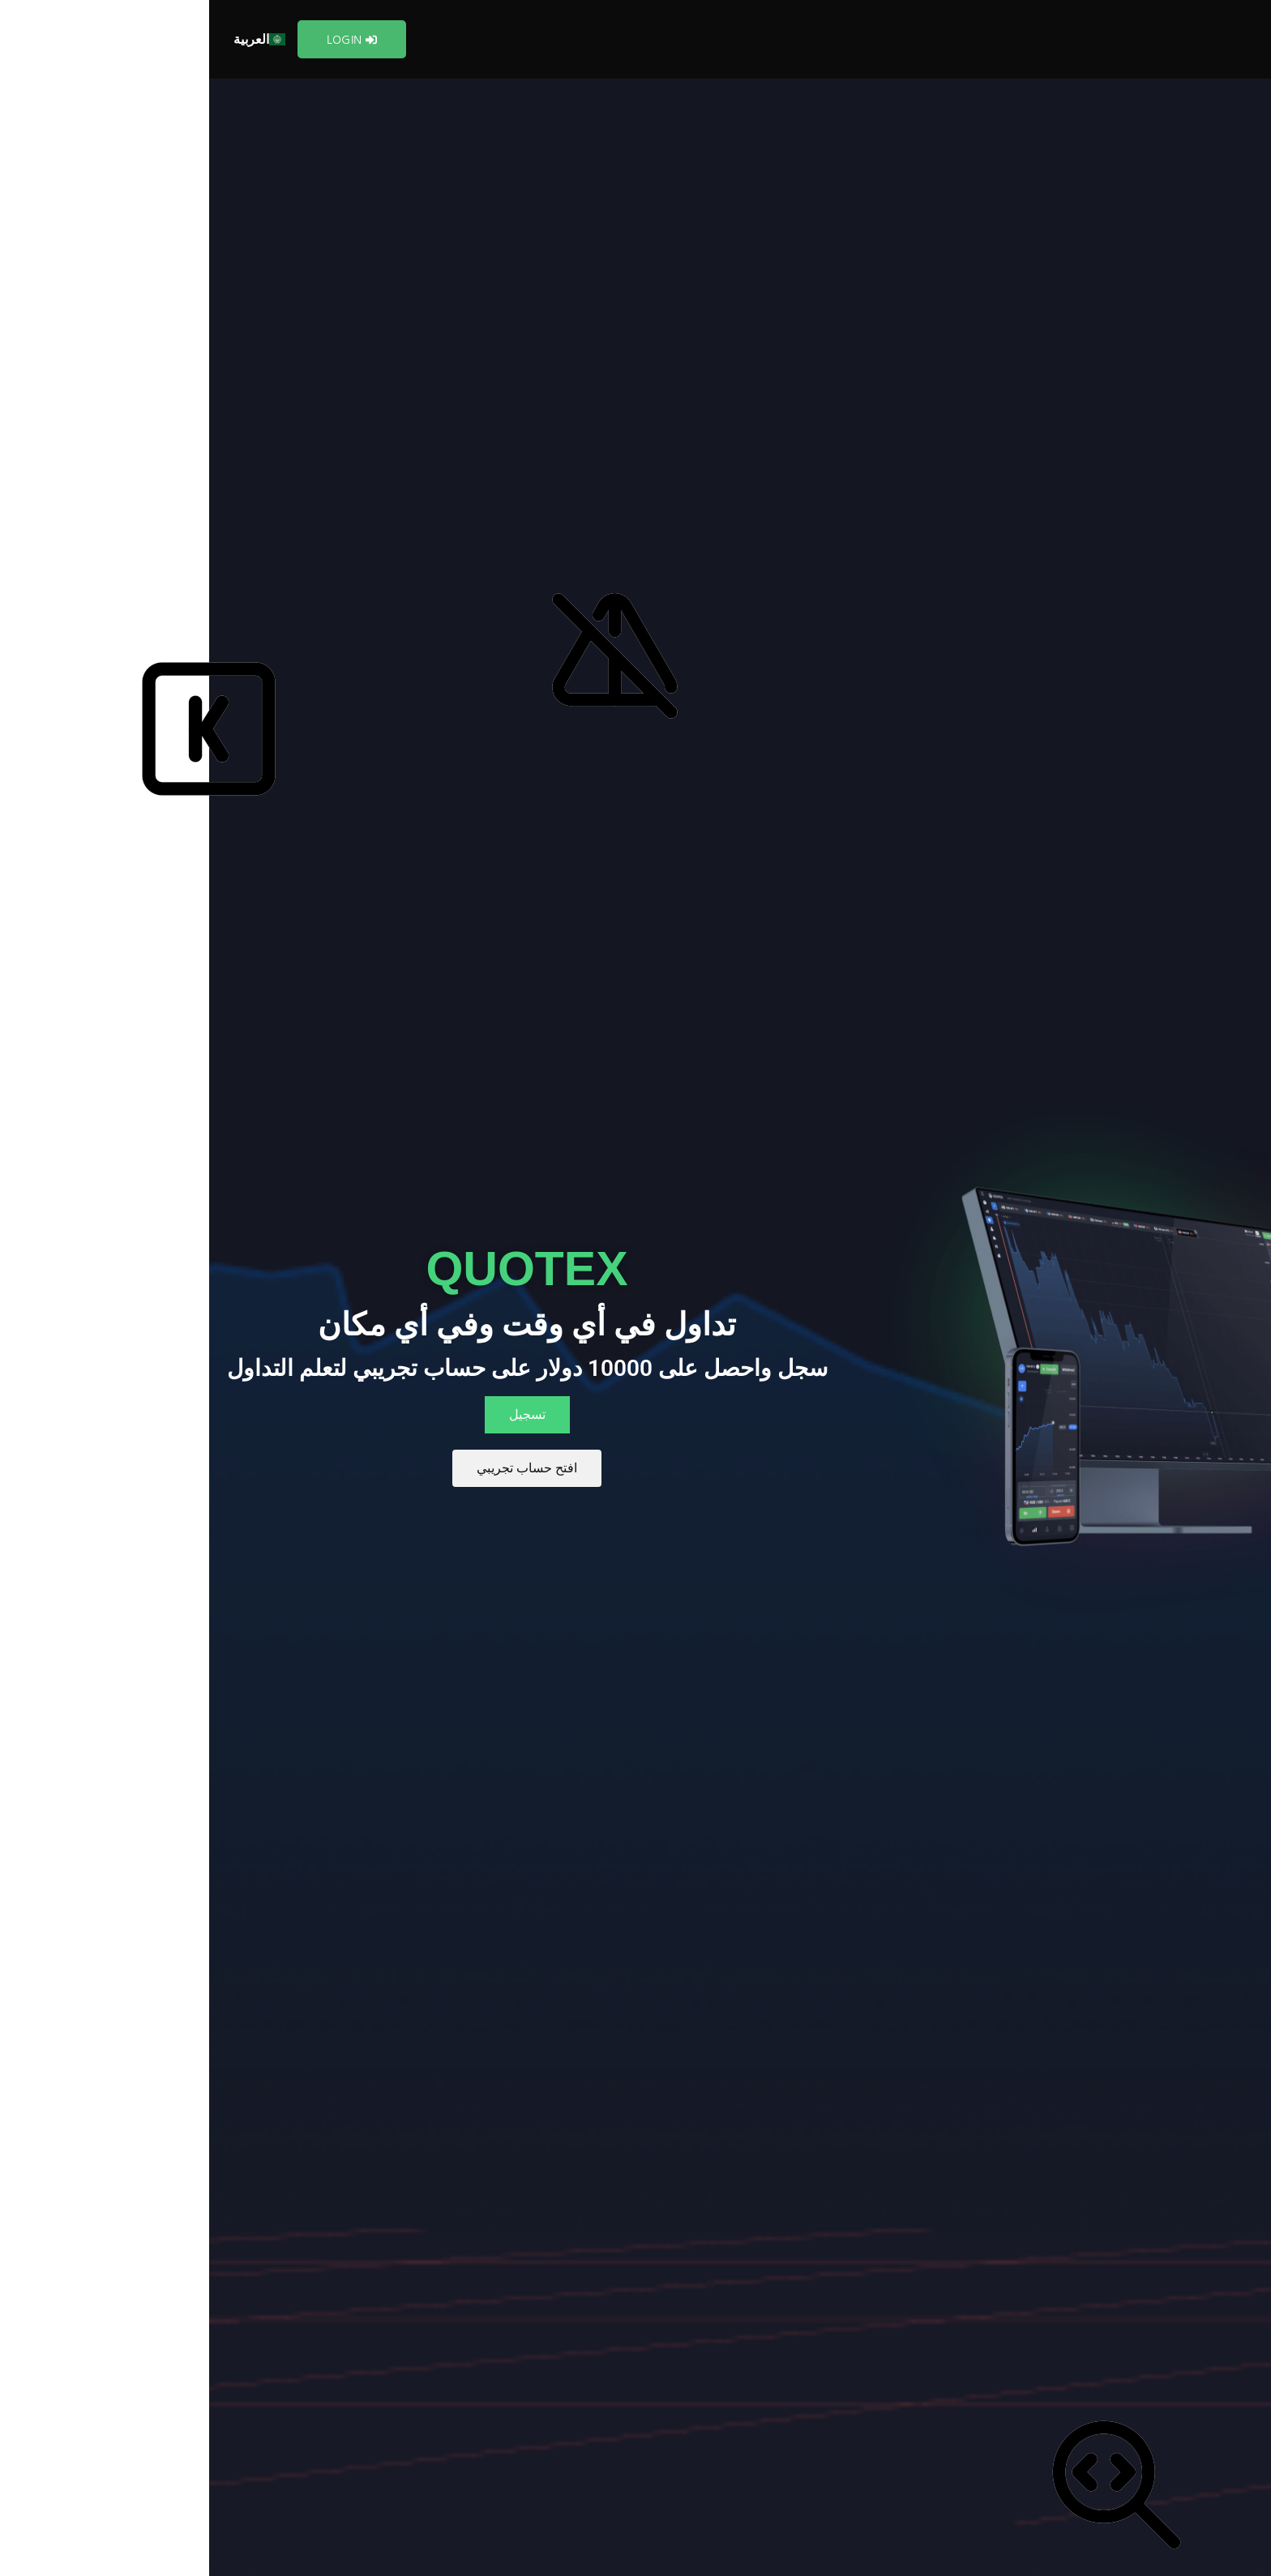 The image size is (1271, 2576). I want to click on keyboard shortcut indicator for the letter K, so click(208, 728).